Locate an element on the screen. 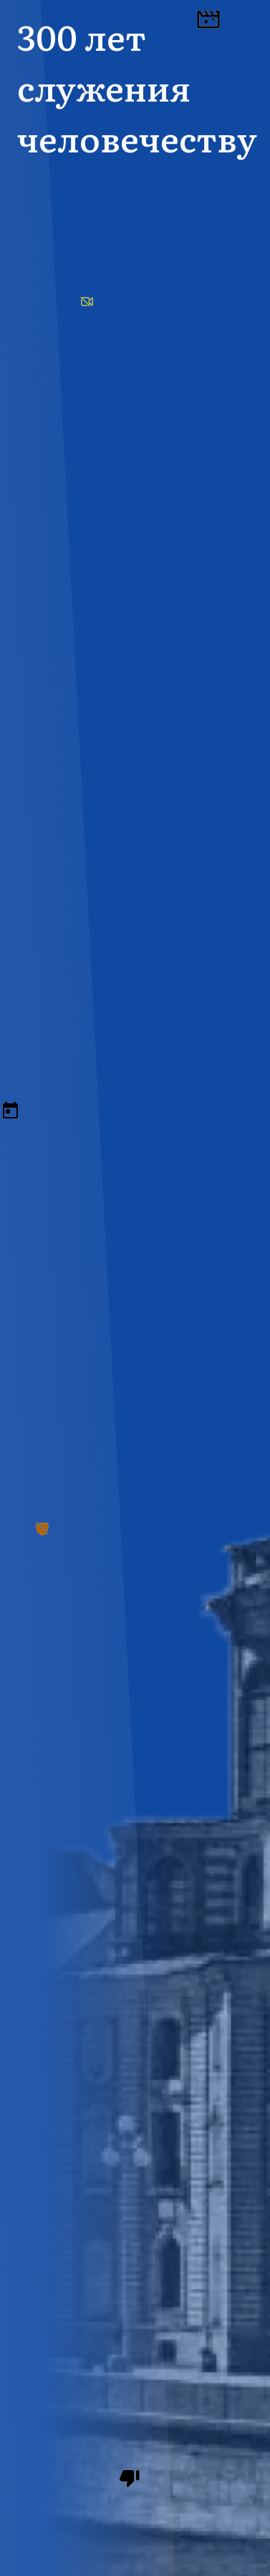 This screenshot has height=2576, width=270. apply filters or effects to a video is located at coordinates (208, 19).